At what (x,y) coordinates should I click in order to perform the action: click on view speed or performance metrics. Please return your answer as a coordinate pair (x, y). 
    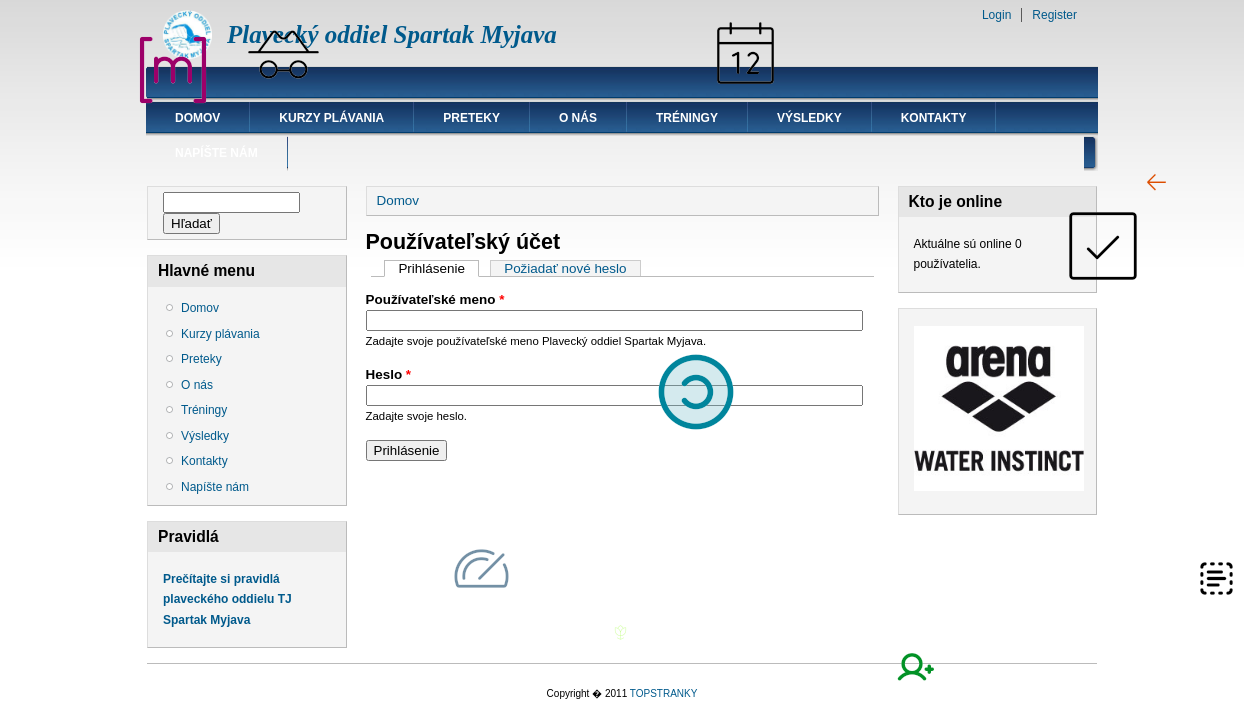
    Looking at the image, I should click on (481, 570).